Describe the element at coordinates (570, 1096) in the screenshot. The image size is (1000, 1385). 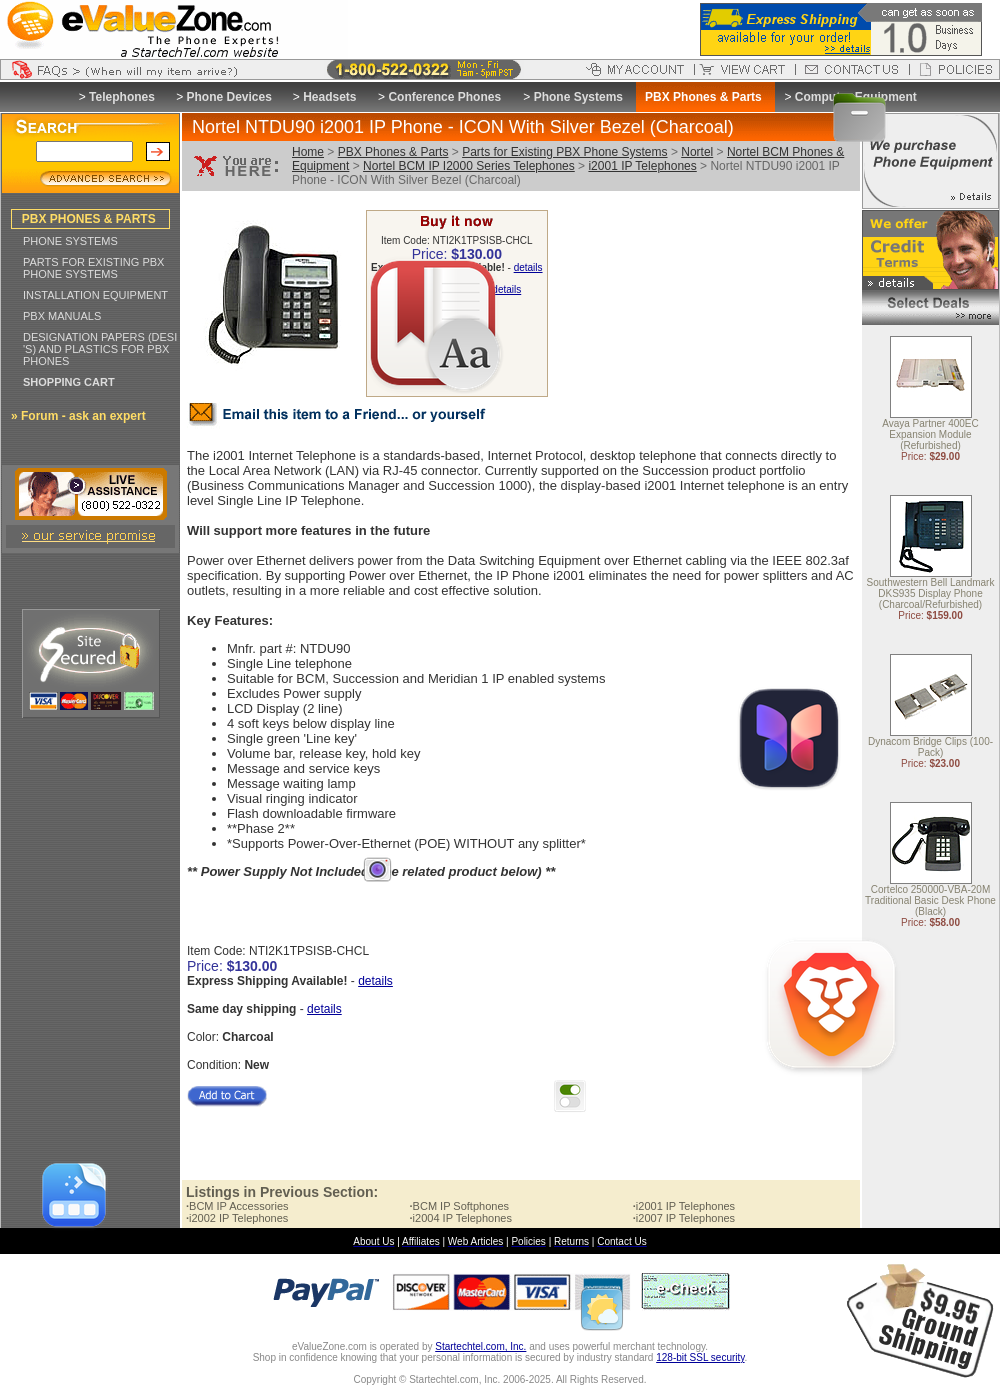
I see `open system settings or preferences` at that location.